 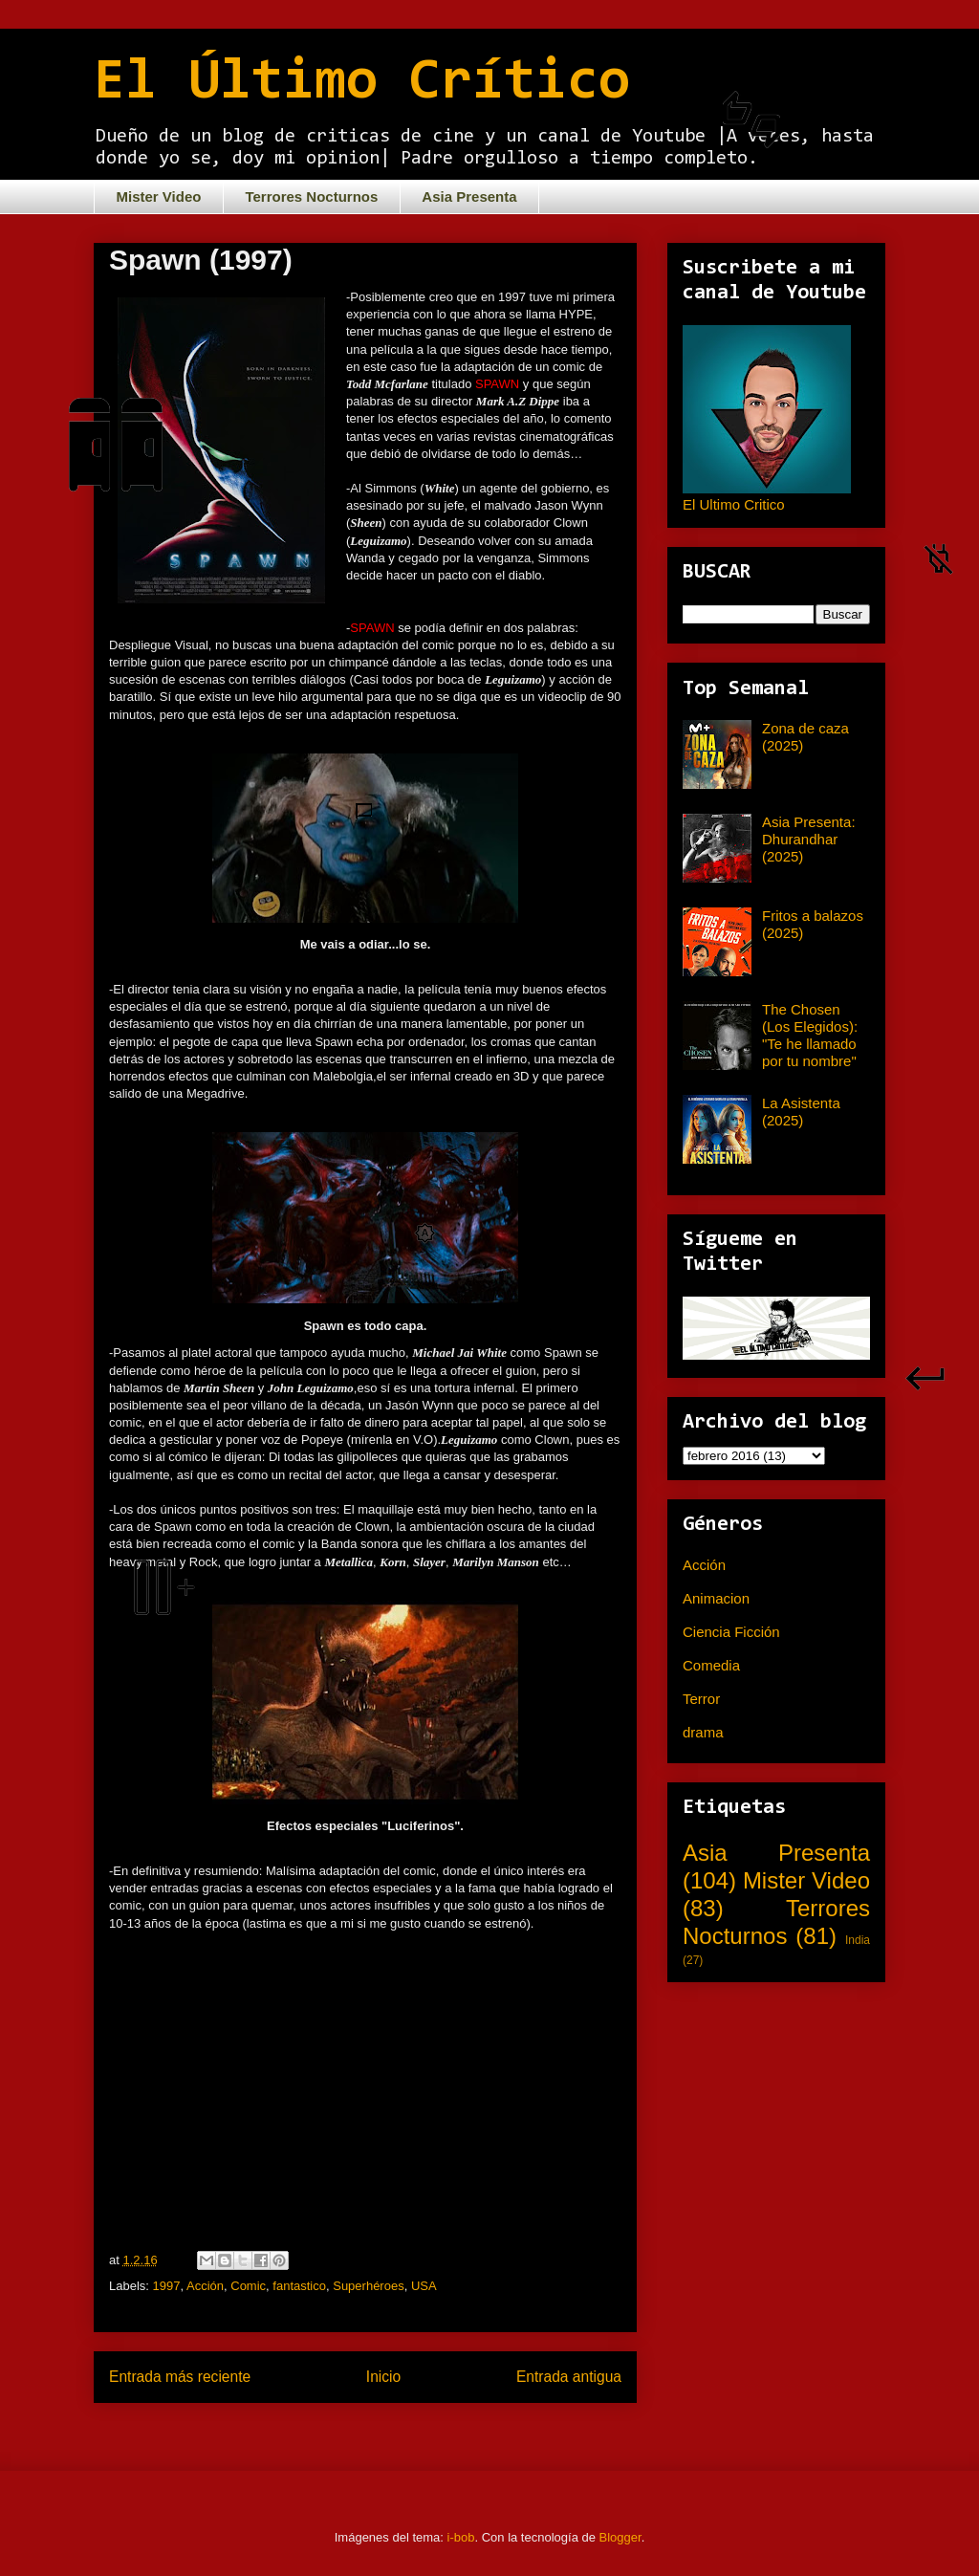 I want to click on power is currently off or disconnected, so click(x=939, y=558).